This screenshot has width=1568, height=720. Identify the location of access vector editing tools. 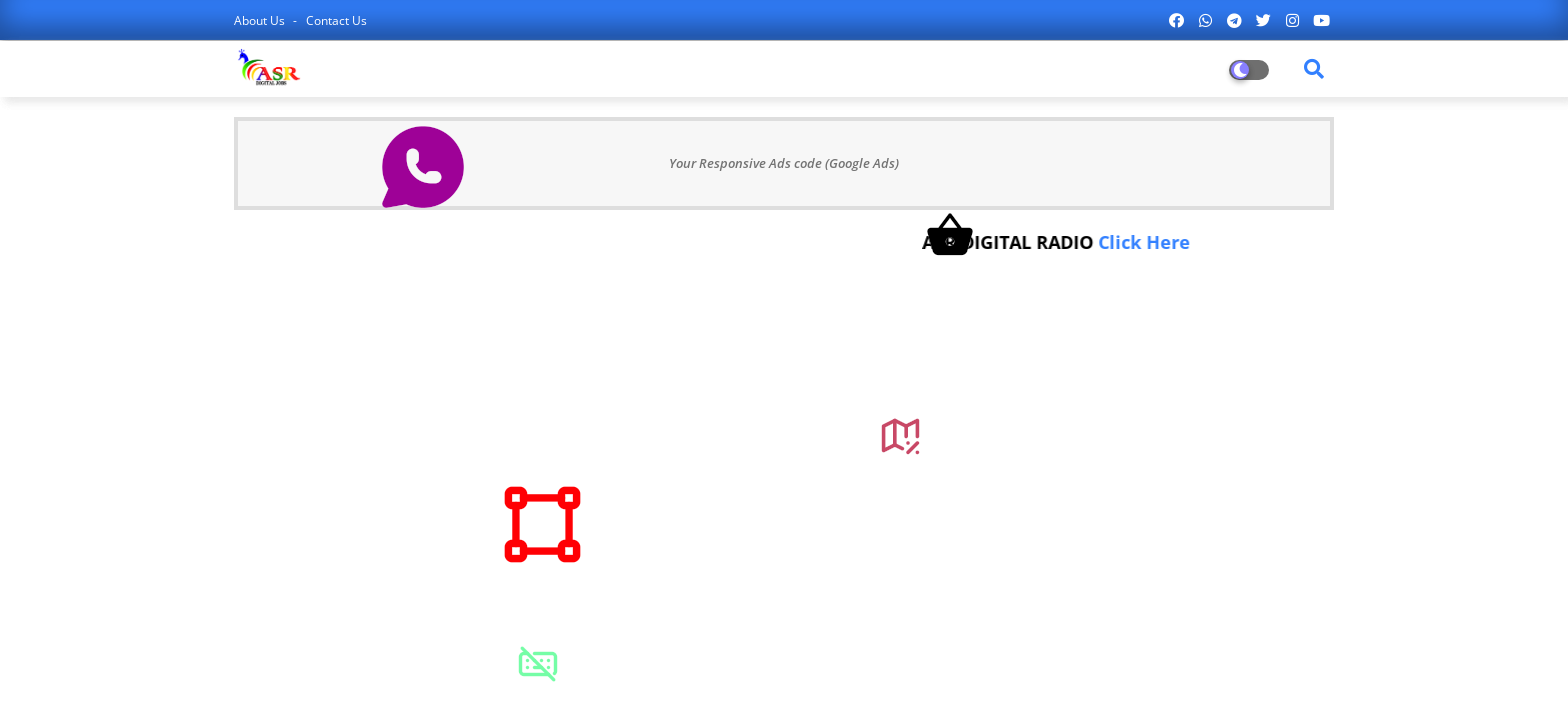
(542, 524).